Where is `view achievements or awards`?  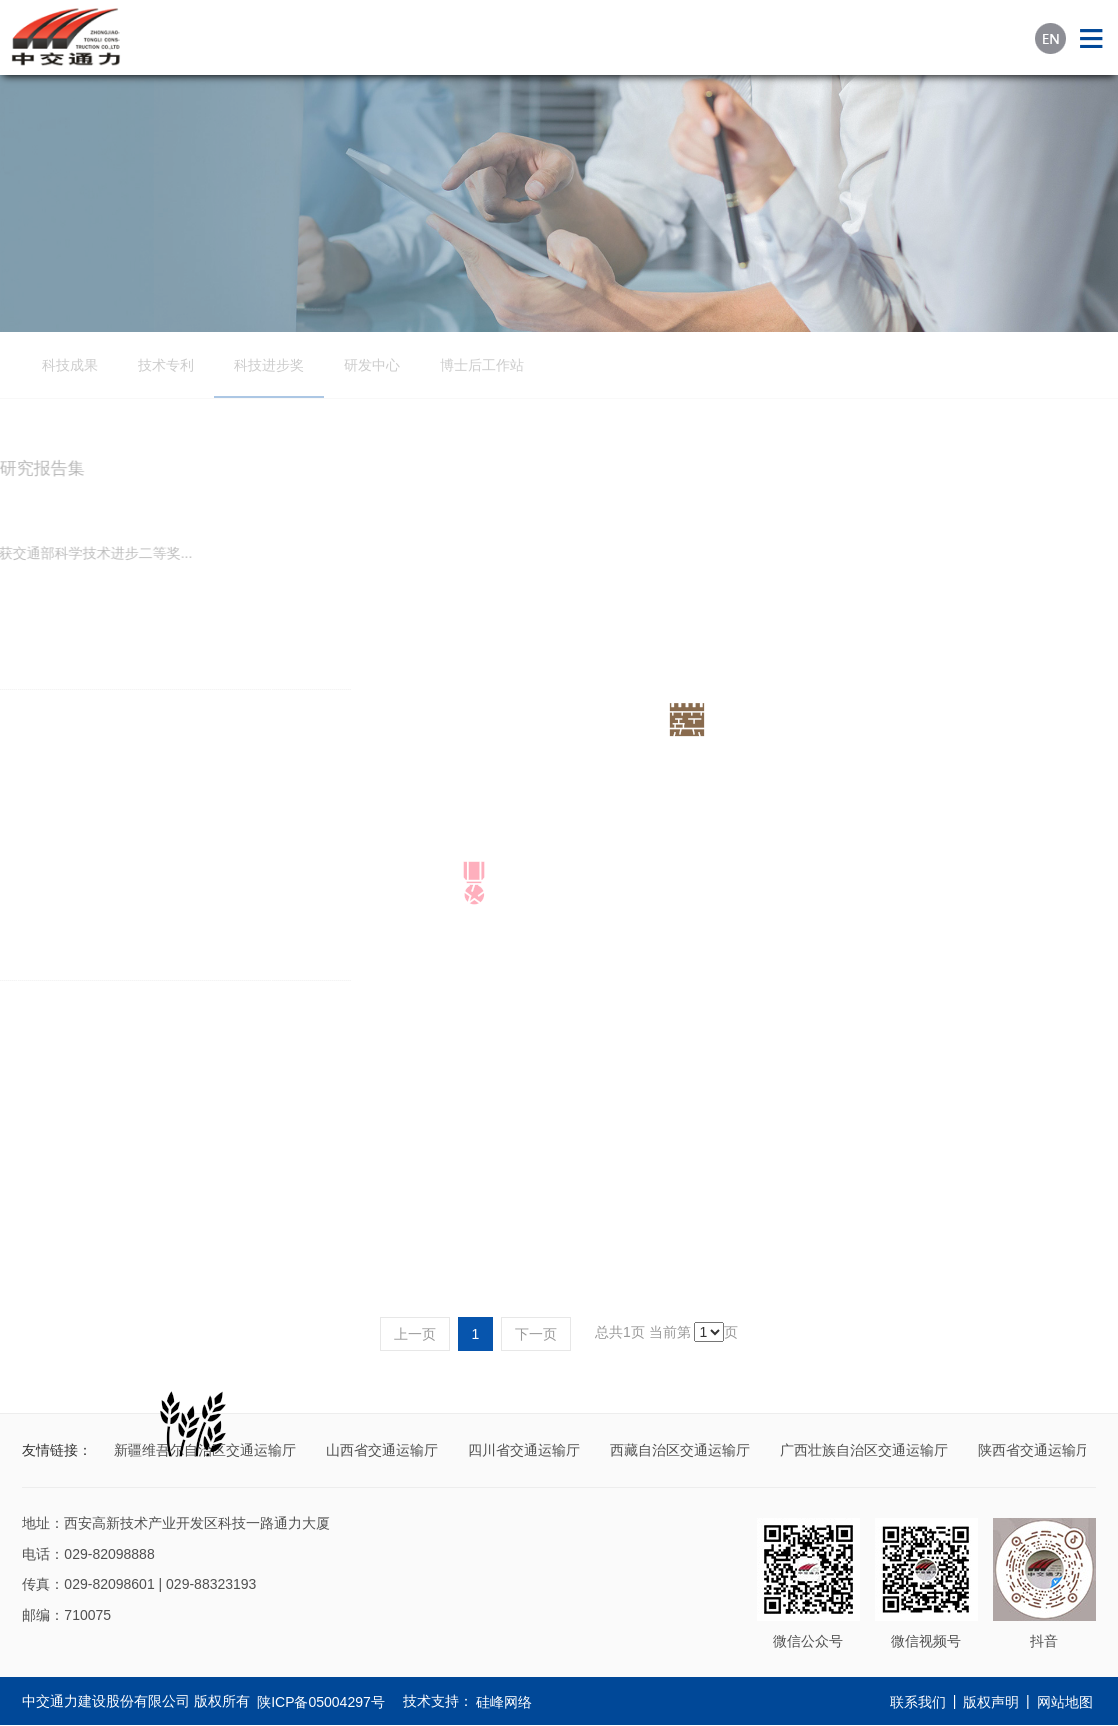
view achievements or awards is located at coordinates (474, 883).